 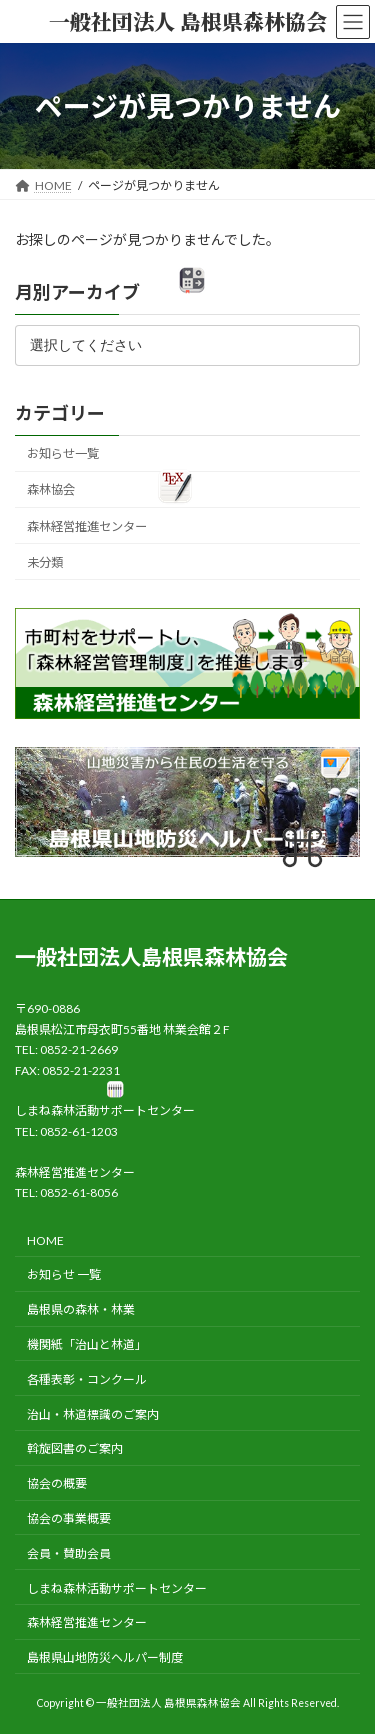 What do you see at coordinates (302, 847) in the screenshot?
I see `command key symbol on mac keyboards` at bounding box center [302, 847].